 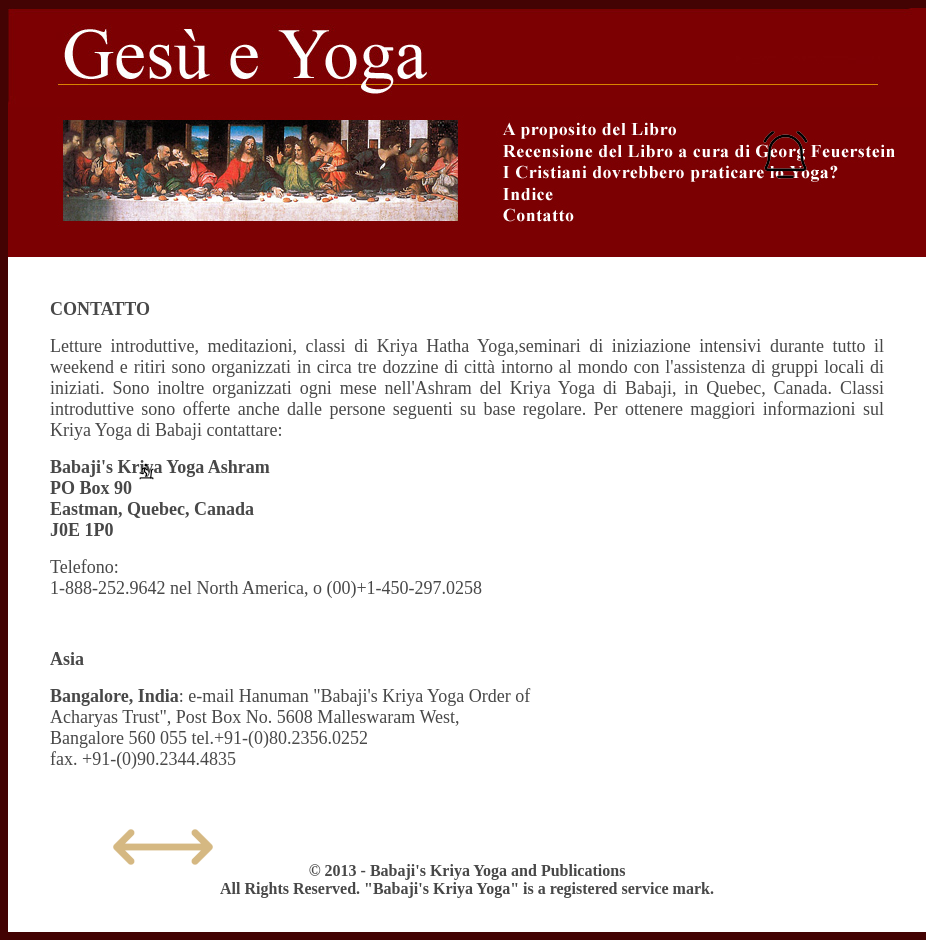 What do you see at coordinates (146, 471) in the screenshot?
I see `access fitness or workout tracking features` at bounding box center [146, 471].